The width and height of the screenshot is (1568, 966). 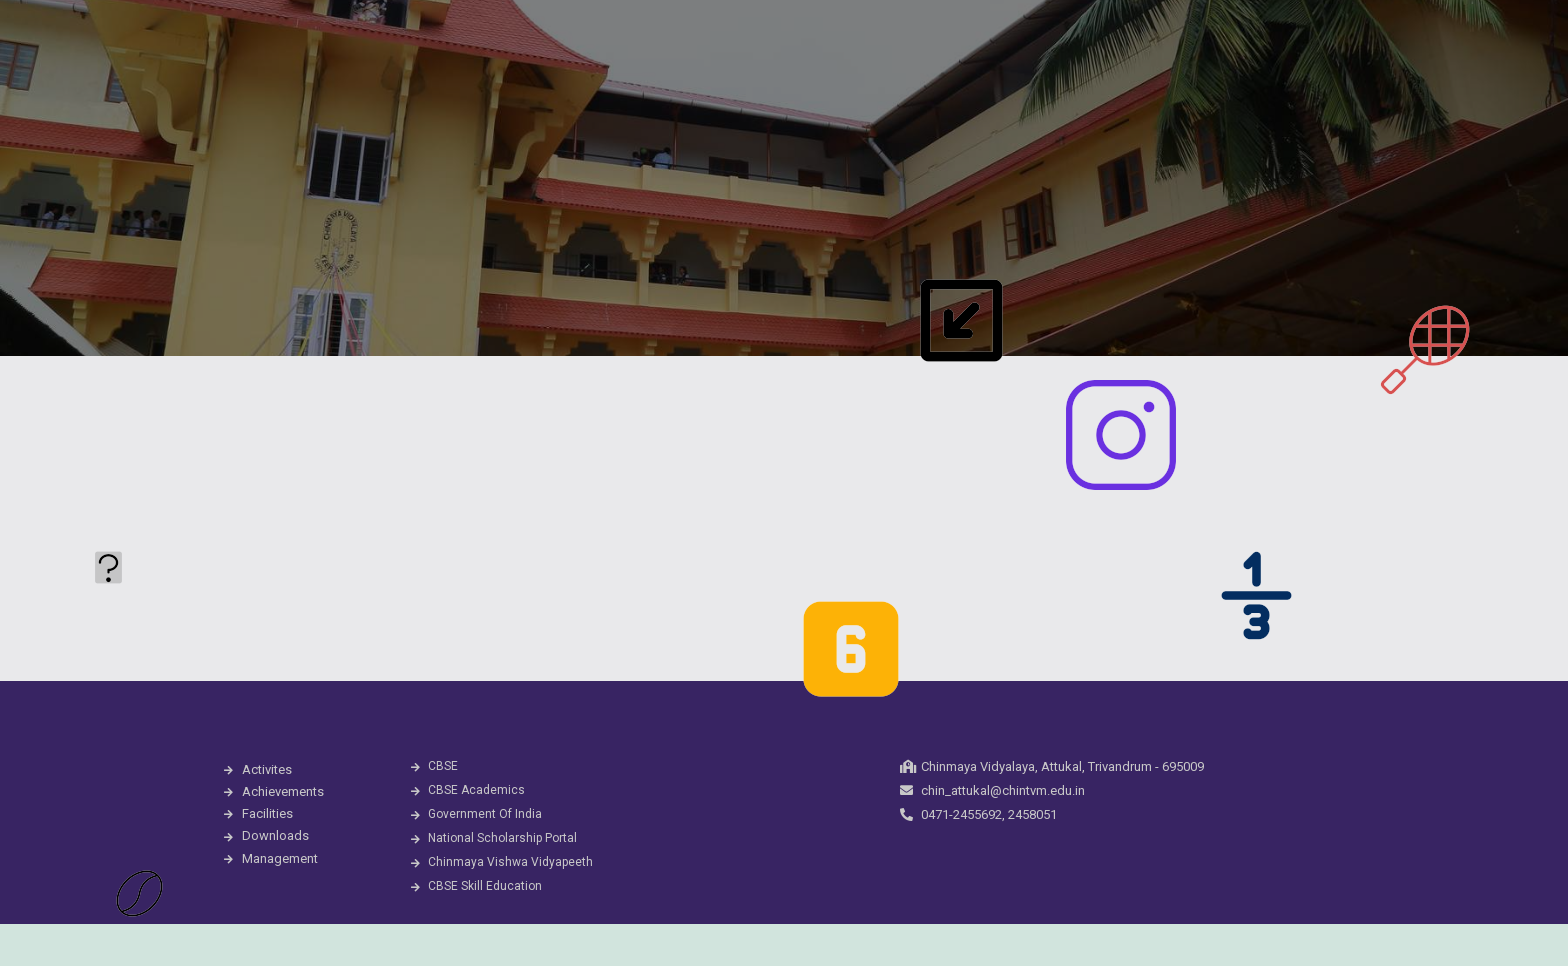 What do you see at coordinates (108, 567) in the screenshot?
I see `access help or support information` at bounding box center [108, 567].